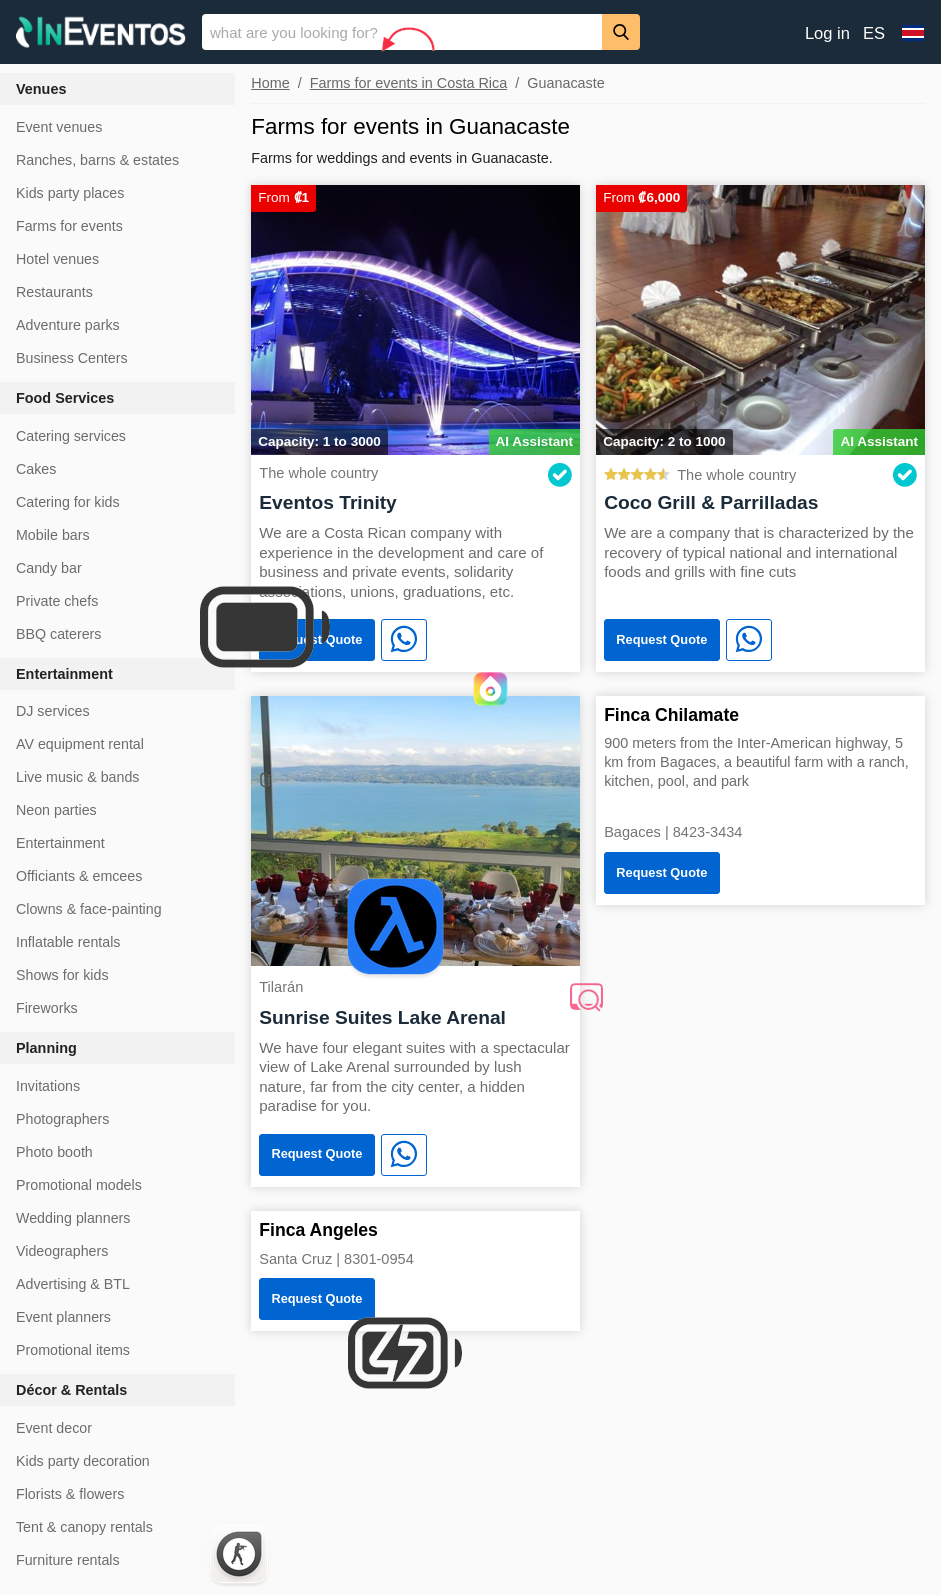  What do you see at coordinates (586, 995) in the screenshot?
I see `open image viewer application` at bounding box center [586, 995].